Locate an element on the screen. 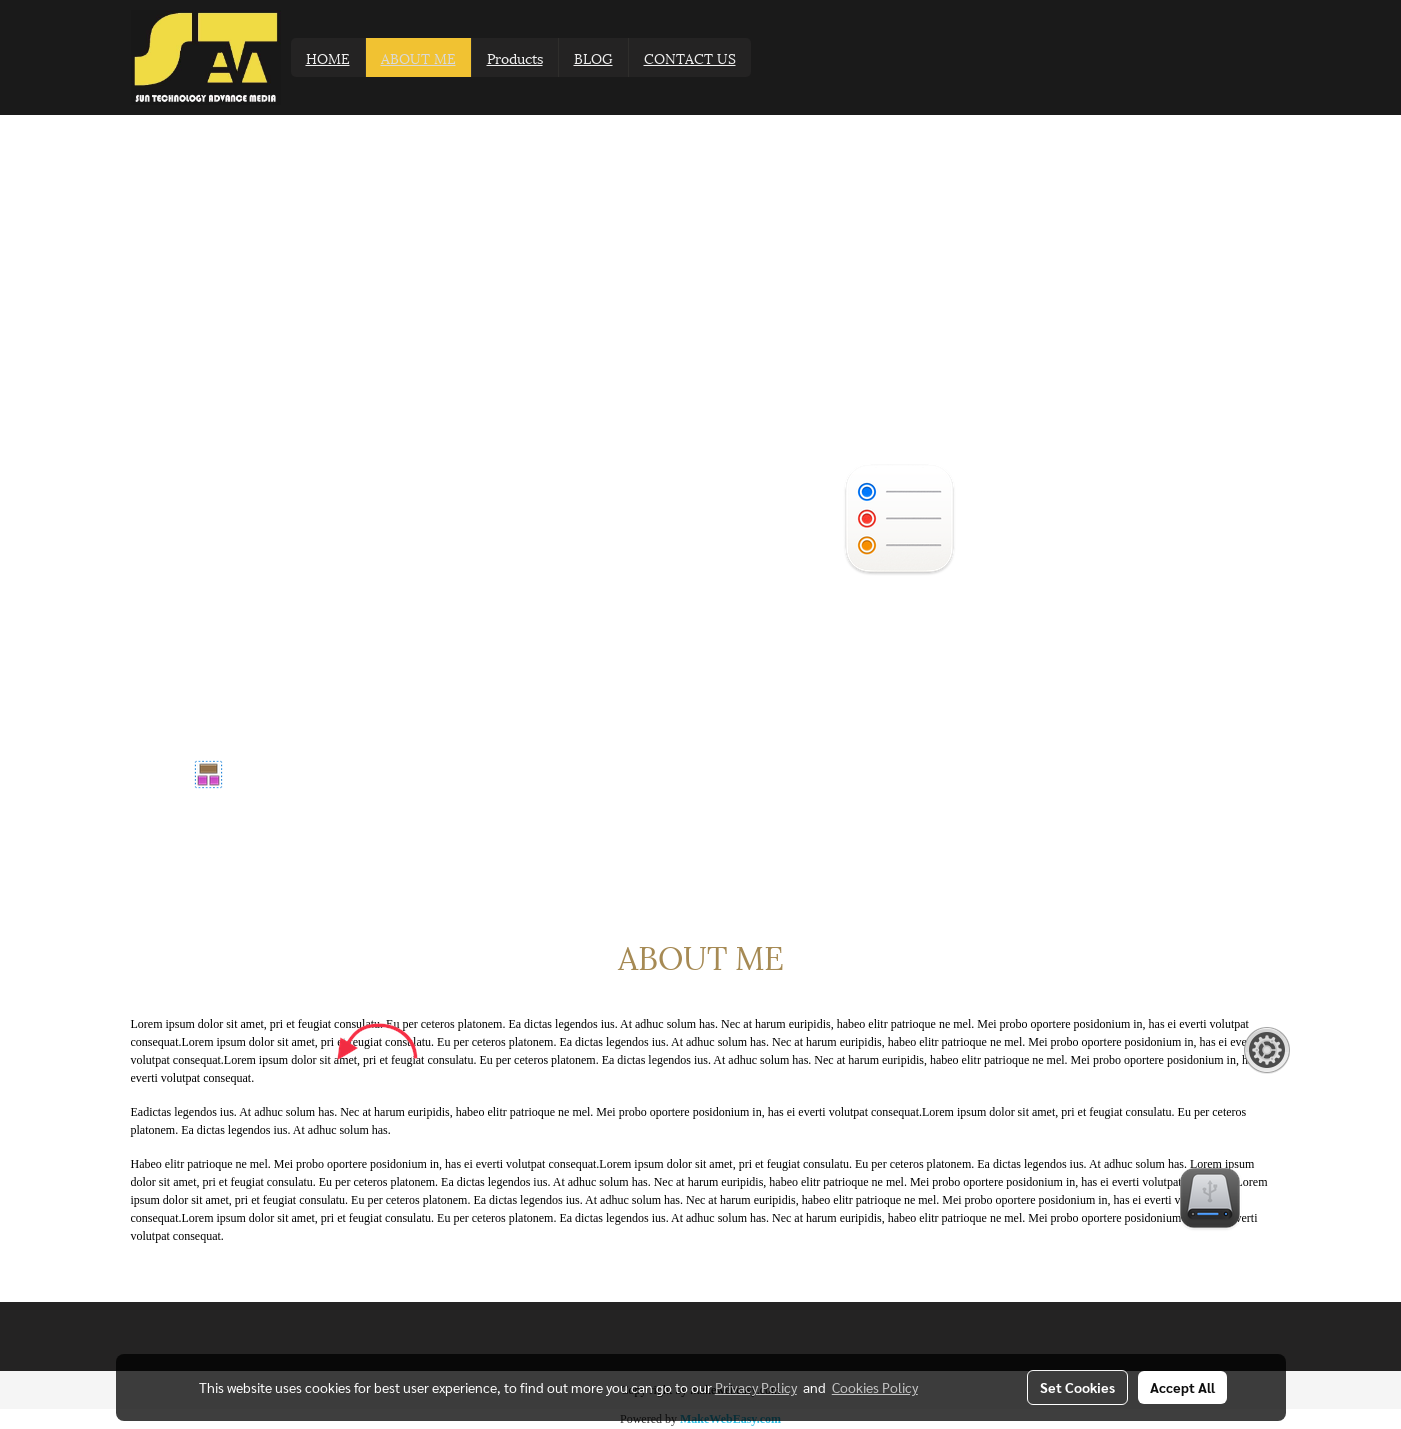 The image size is (1401, 1429). undo the last action is located at coordinates (377, 1041).